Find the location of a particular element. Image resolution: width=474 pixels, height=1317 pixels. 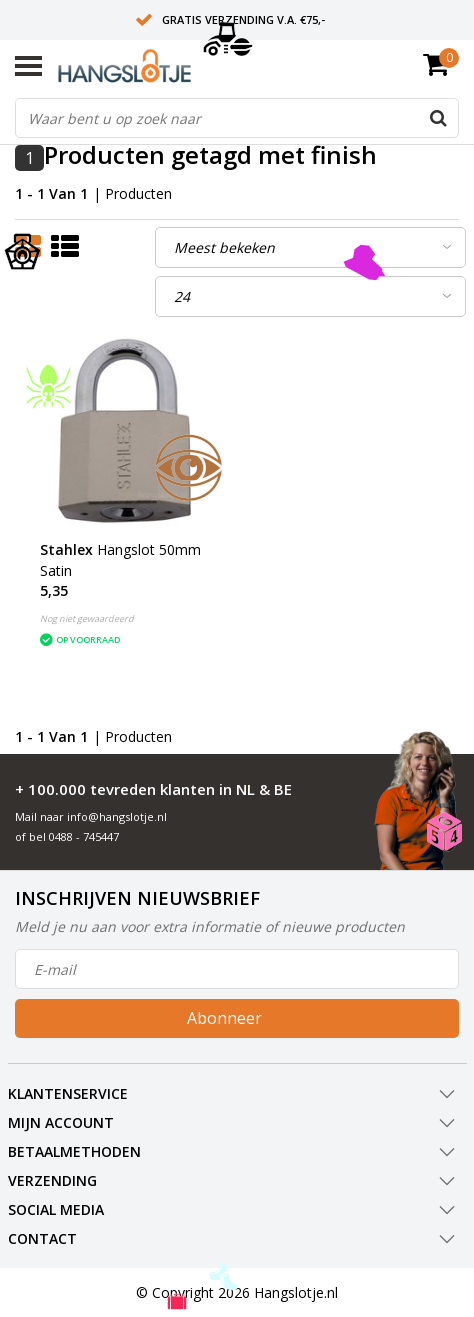

access candy or sweet-themed items is located at coordinates (223, 1276).